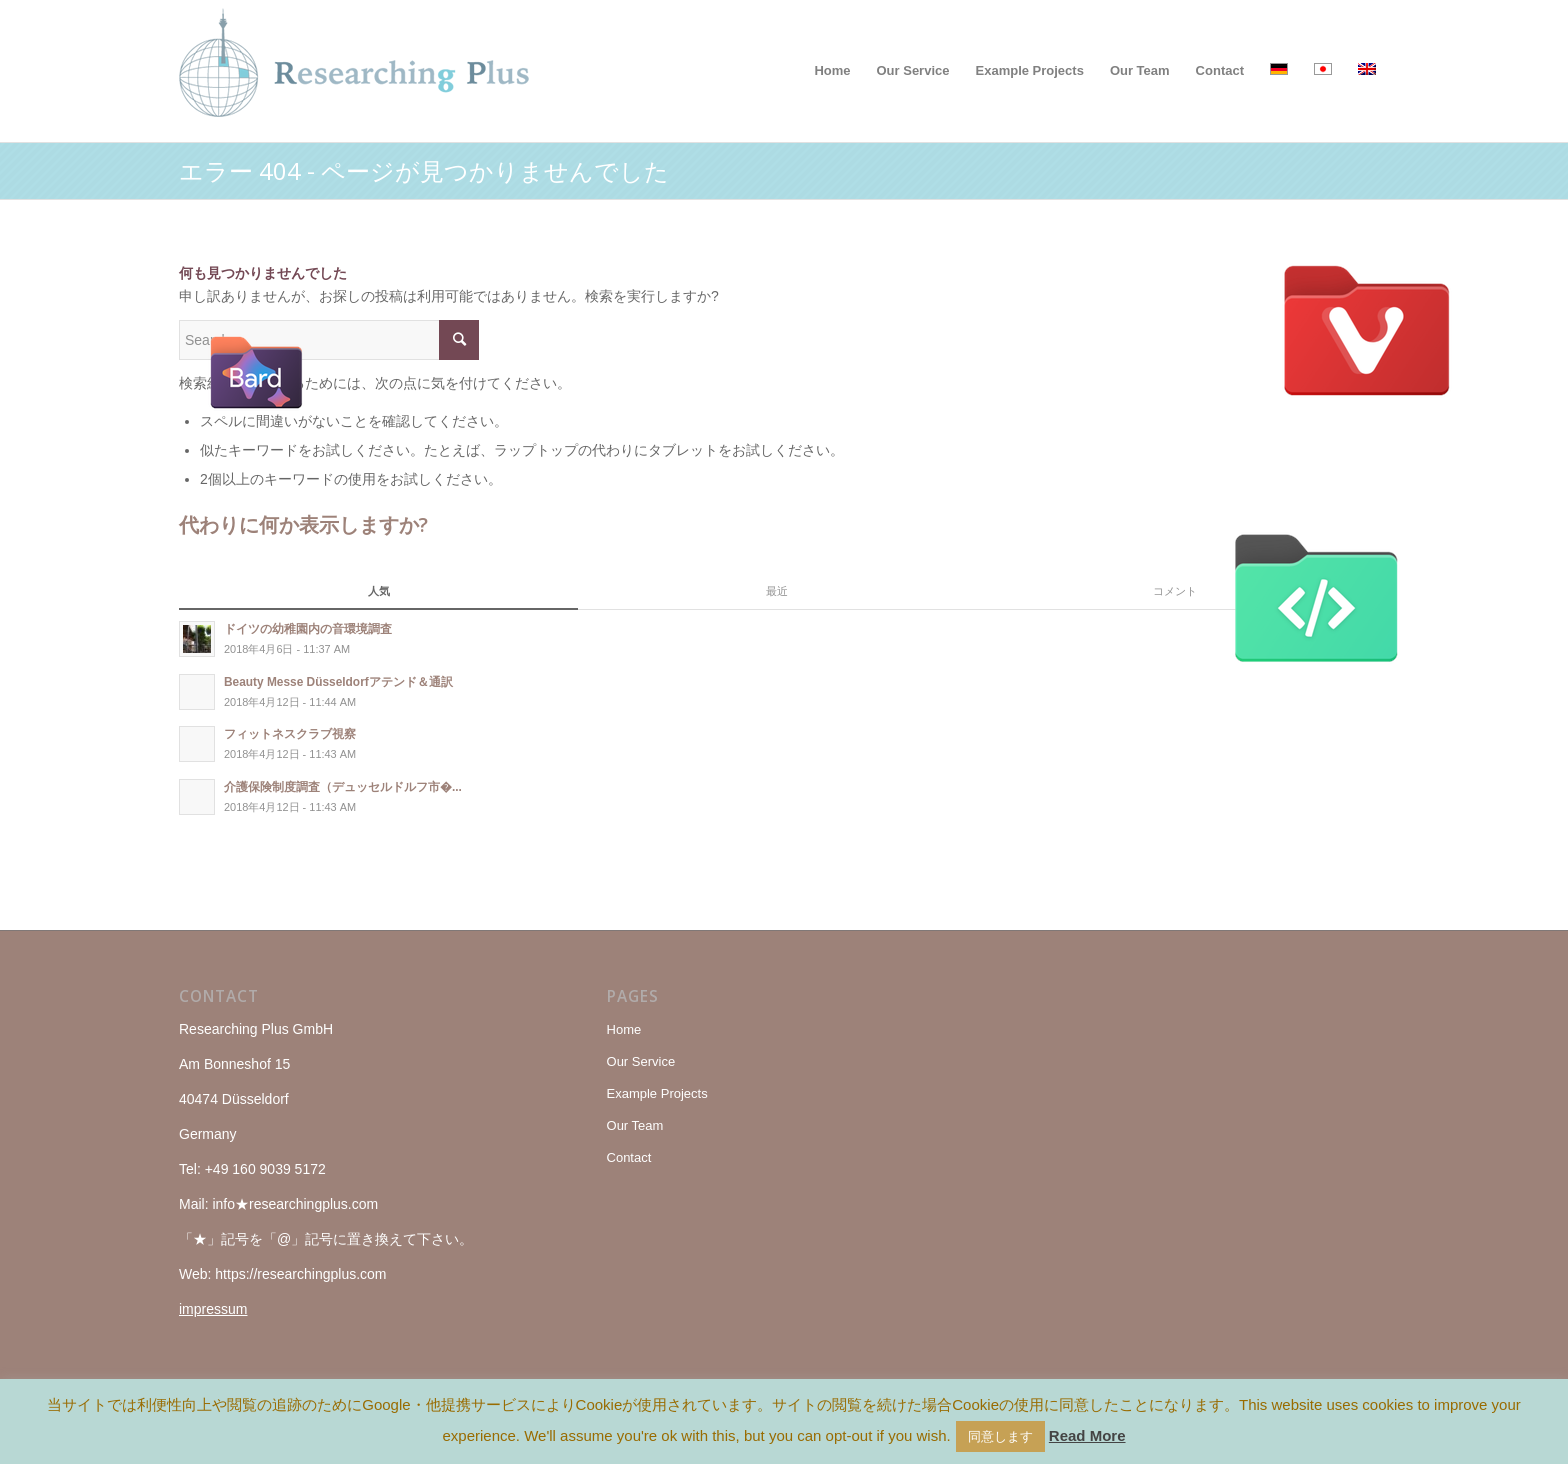  Describe the element at coordinates (1366, 335) in the screenshot. I see `open vivaldi browser downloads folder` at that location.